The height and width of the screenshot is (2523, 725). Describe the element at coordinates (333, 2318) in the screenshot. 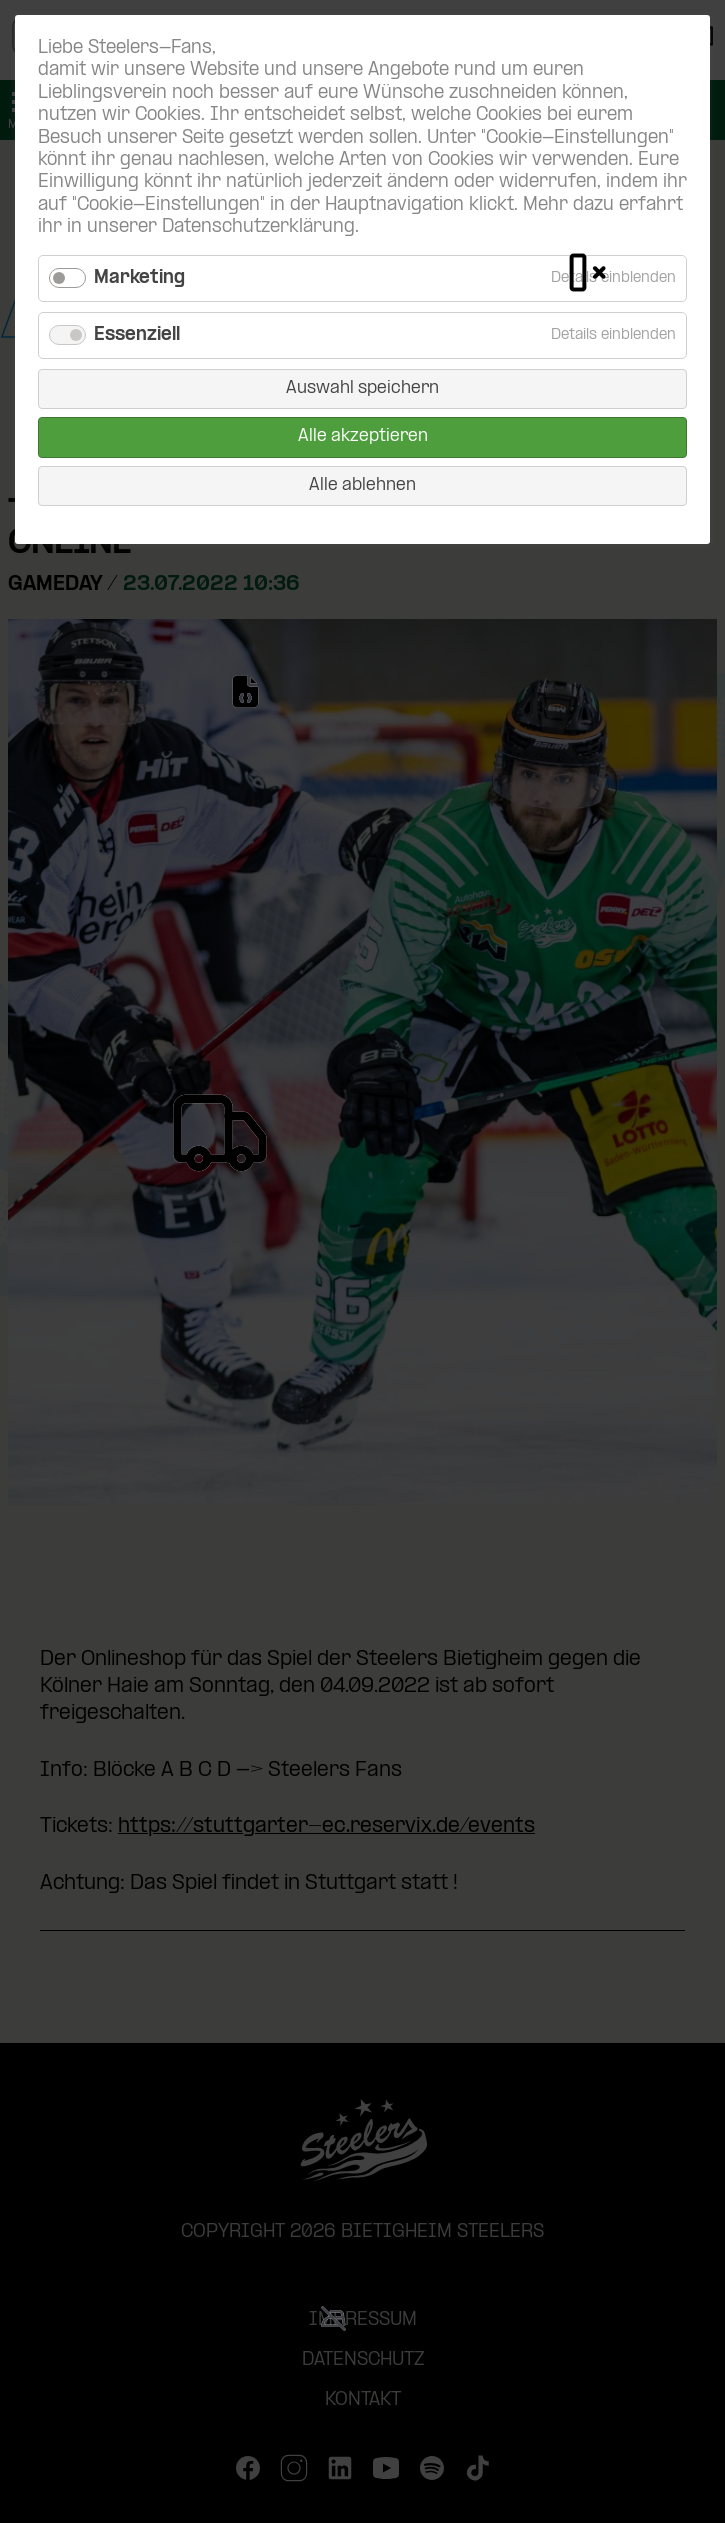

I see `do not iron this item` at that location.